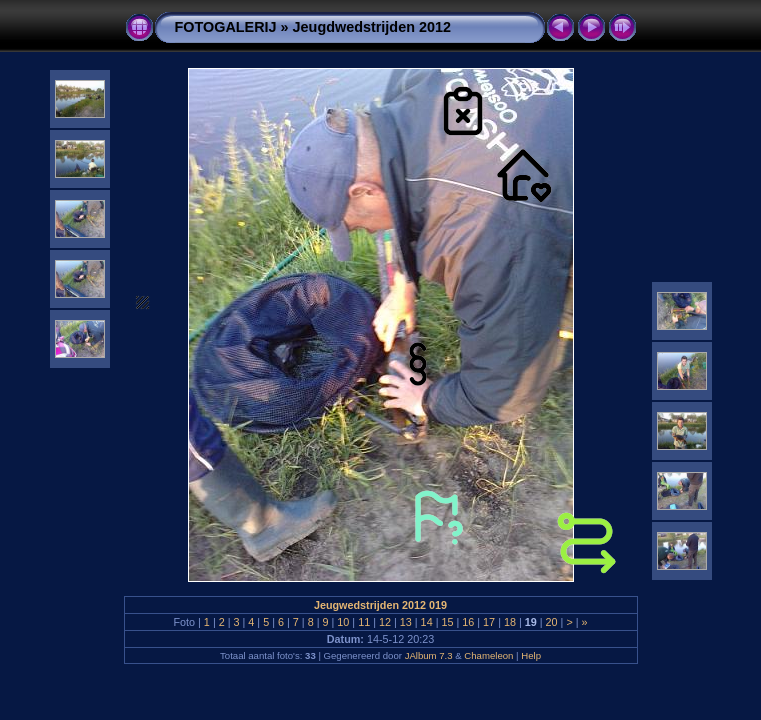  Describe the element at coordinates (418, 364) in the screenshot. I see `indicates a legal or terms section` at that location.